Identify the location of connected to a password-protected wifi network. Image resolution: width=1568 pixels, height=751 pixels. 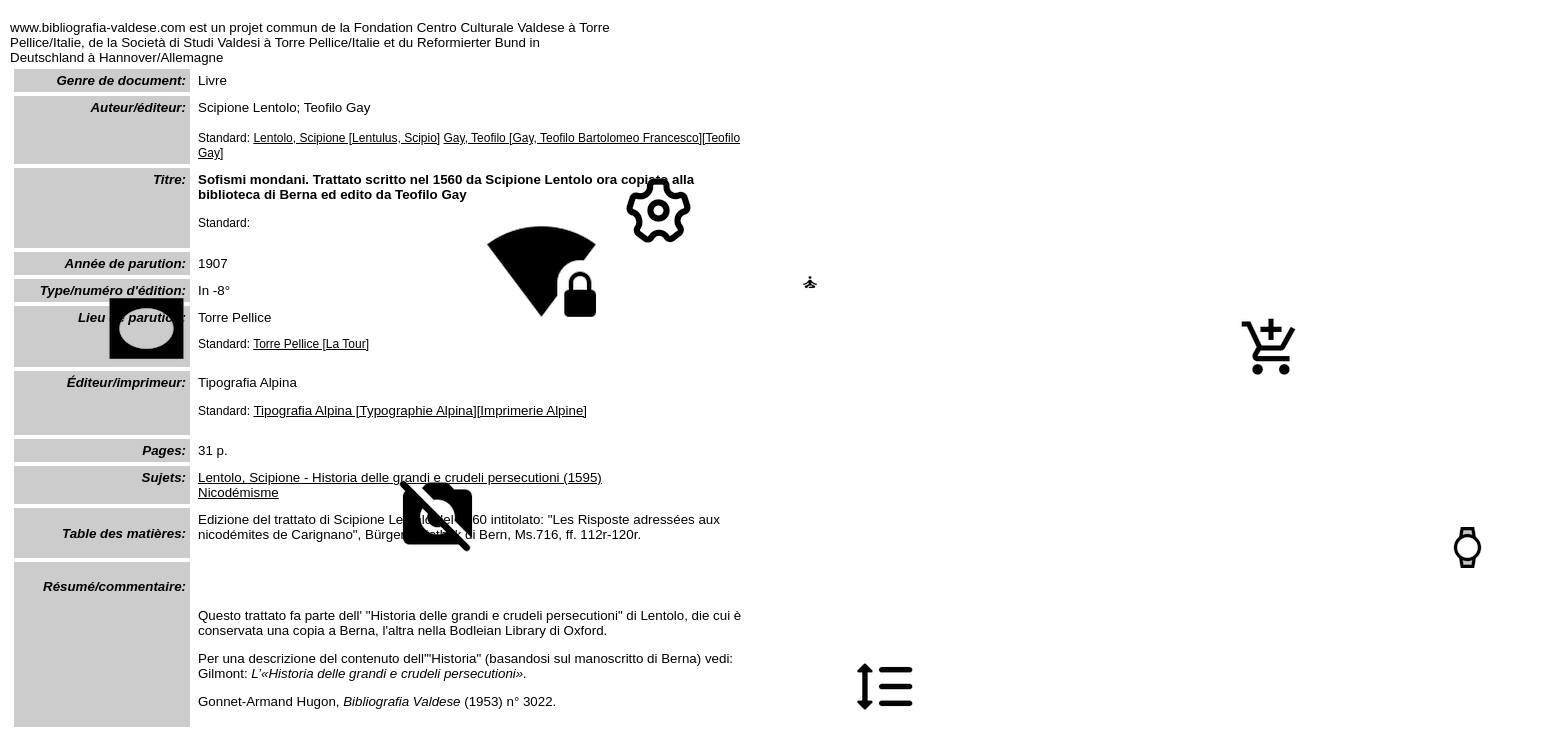
(541, 271).